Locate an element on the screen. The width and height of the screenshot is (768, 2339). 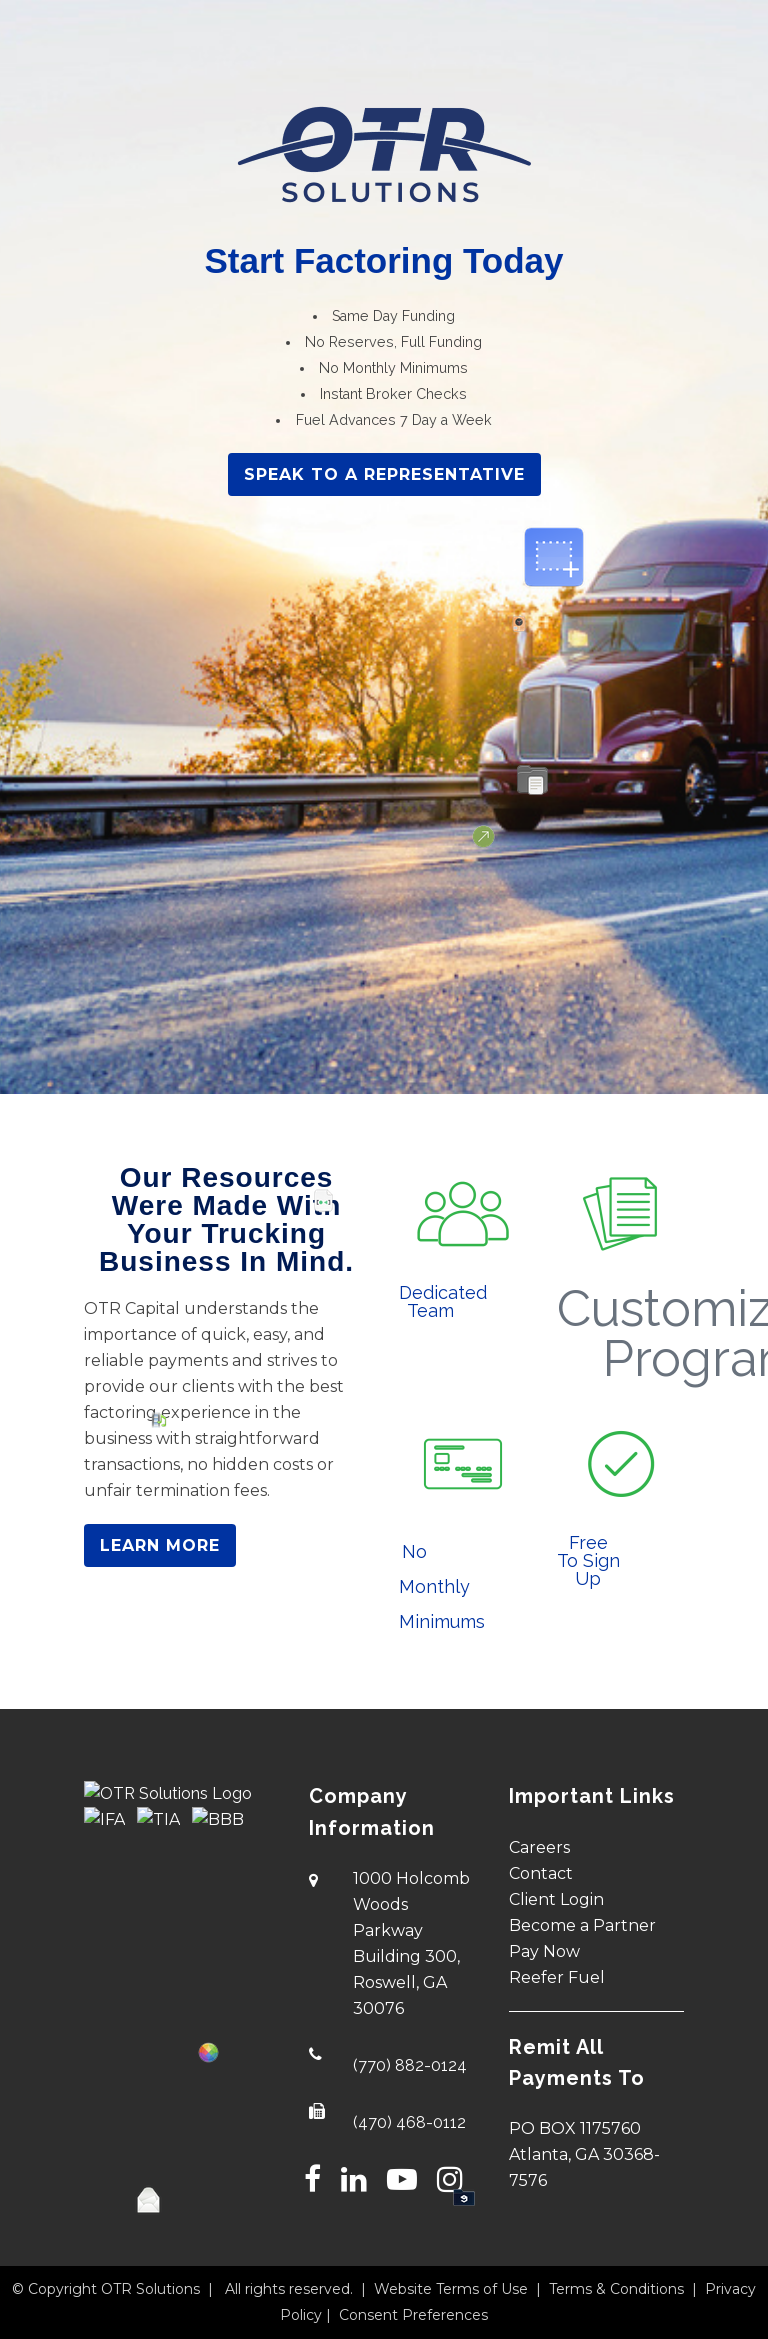
package manager is processing or waiting is located at coordinates (519, 624).